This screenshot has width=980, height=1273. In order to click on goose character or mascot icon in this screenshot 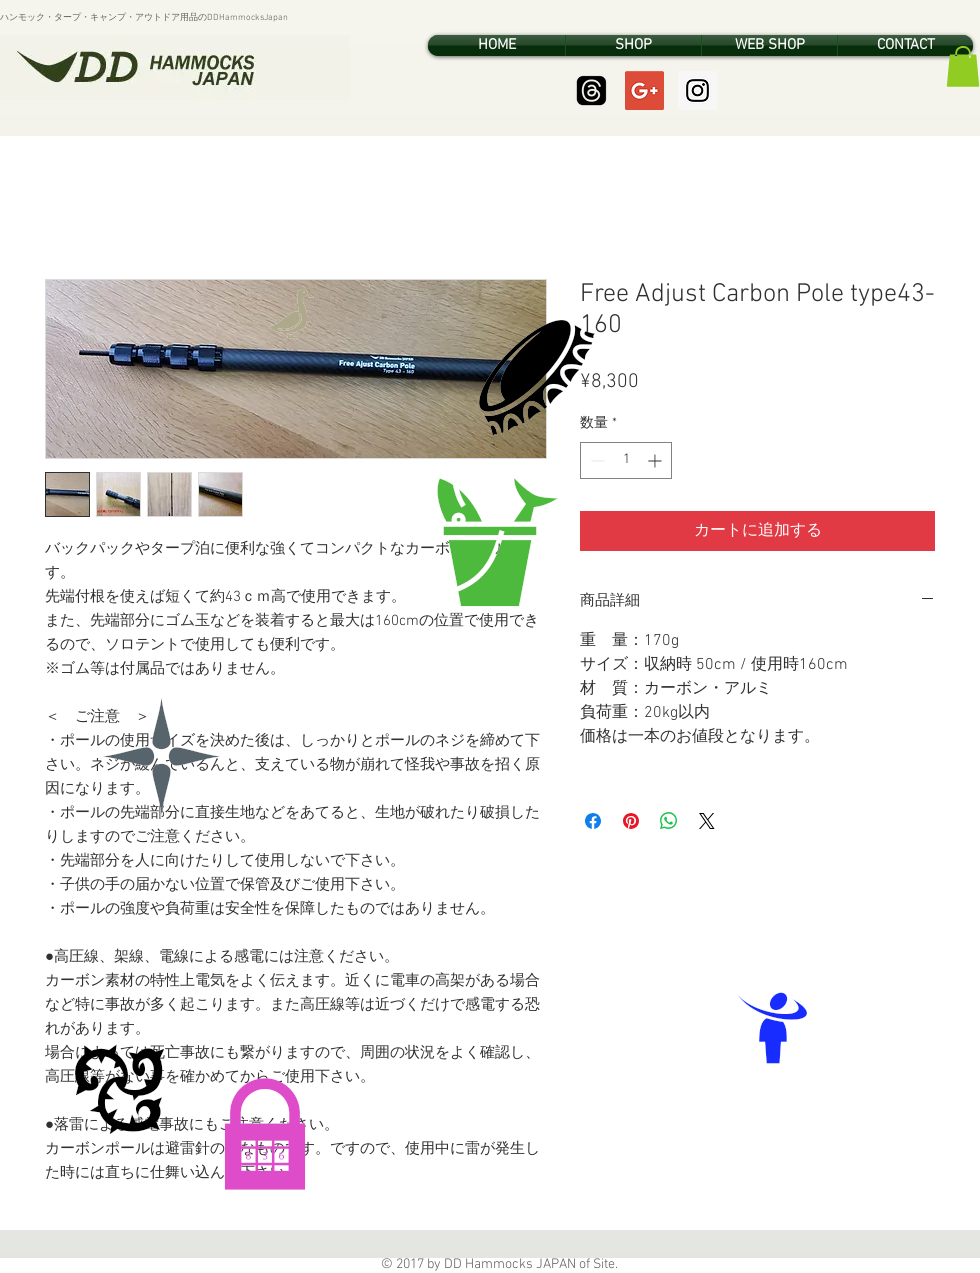, I will do `click(291, 313)`.